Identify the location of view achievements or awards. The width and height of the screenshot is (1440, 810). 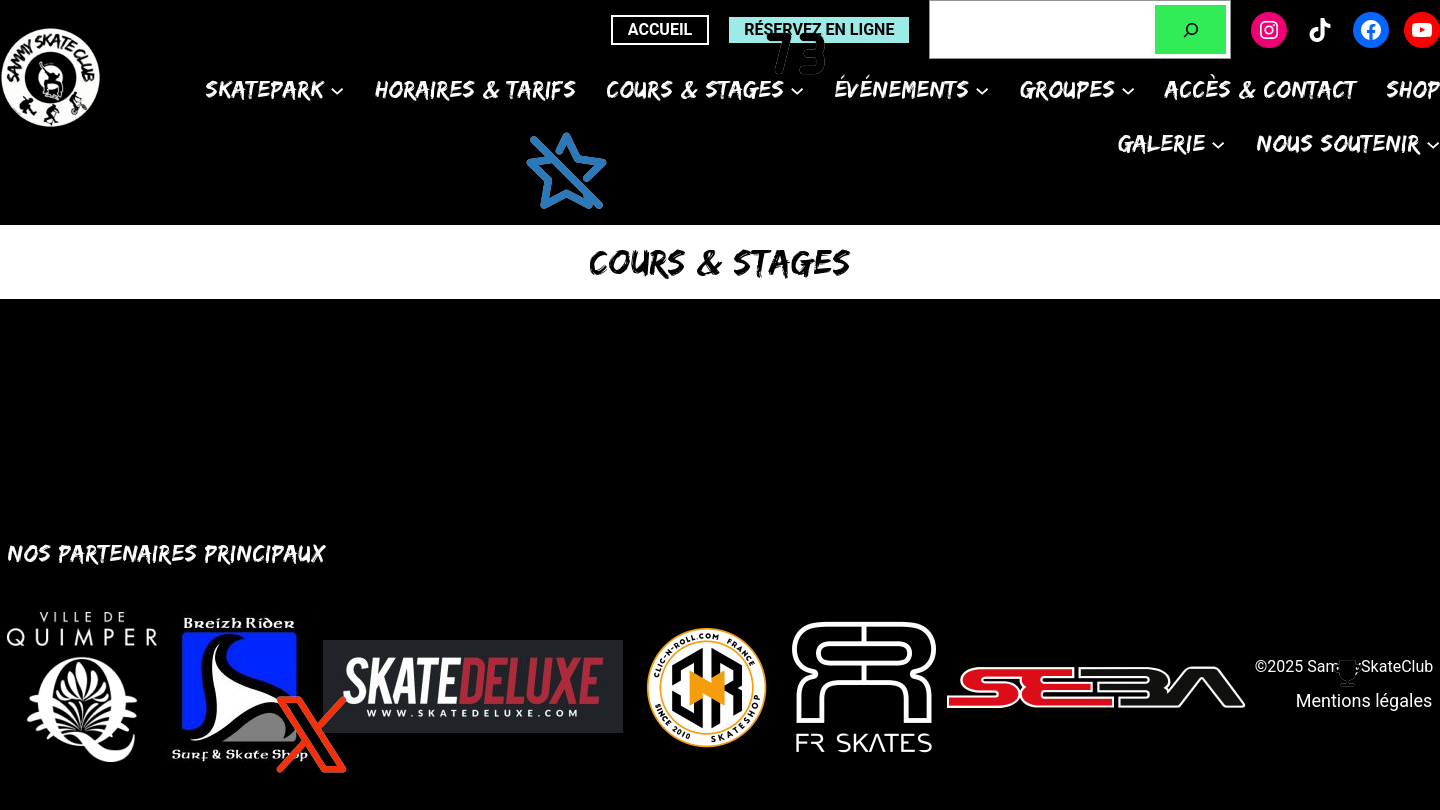
(1347, 672).